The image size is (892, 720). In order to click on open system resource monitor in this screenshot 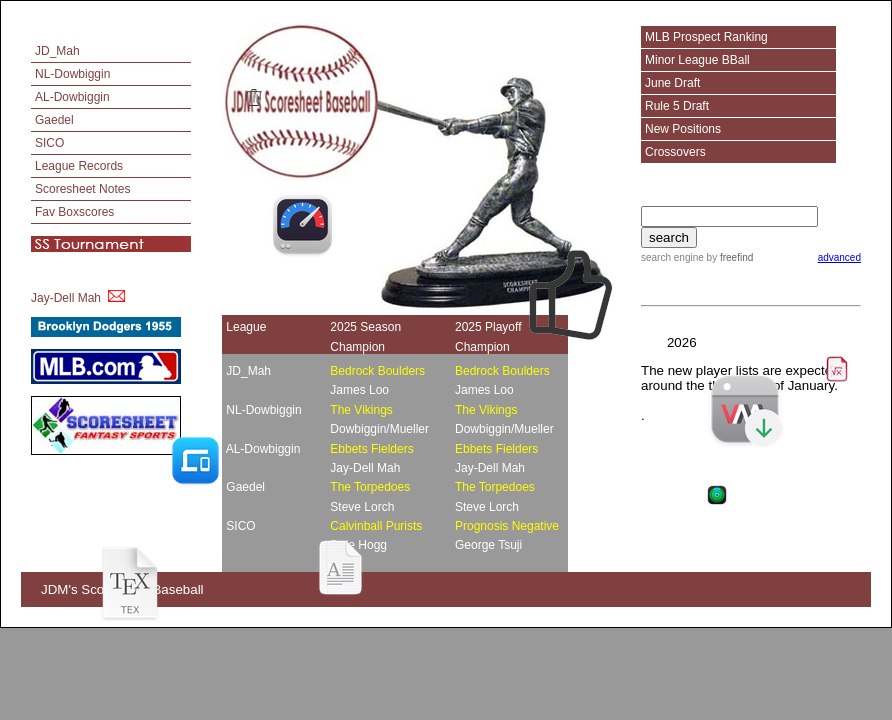, I will do `click(302, 224)`.